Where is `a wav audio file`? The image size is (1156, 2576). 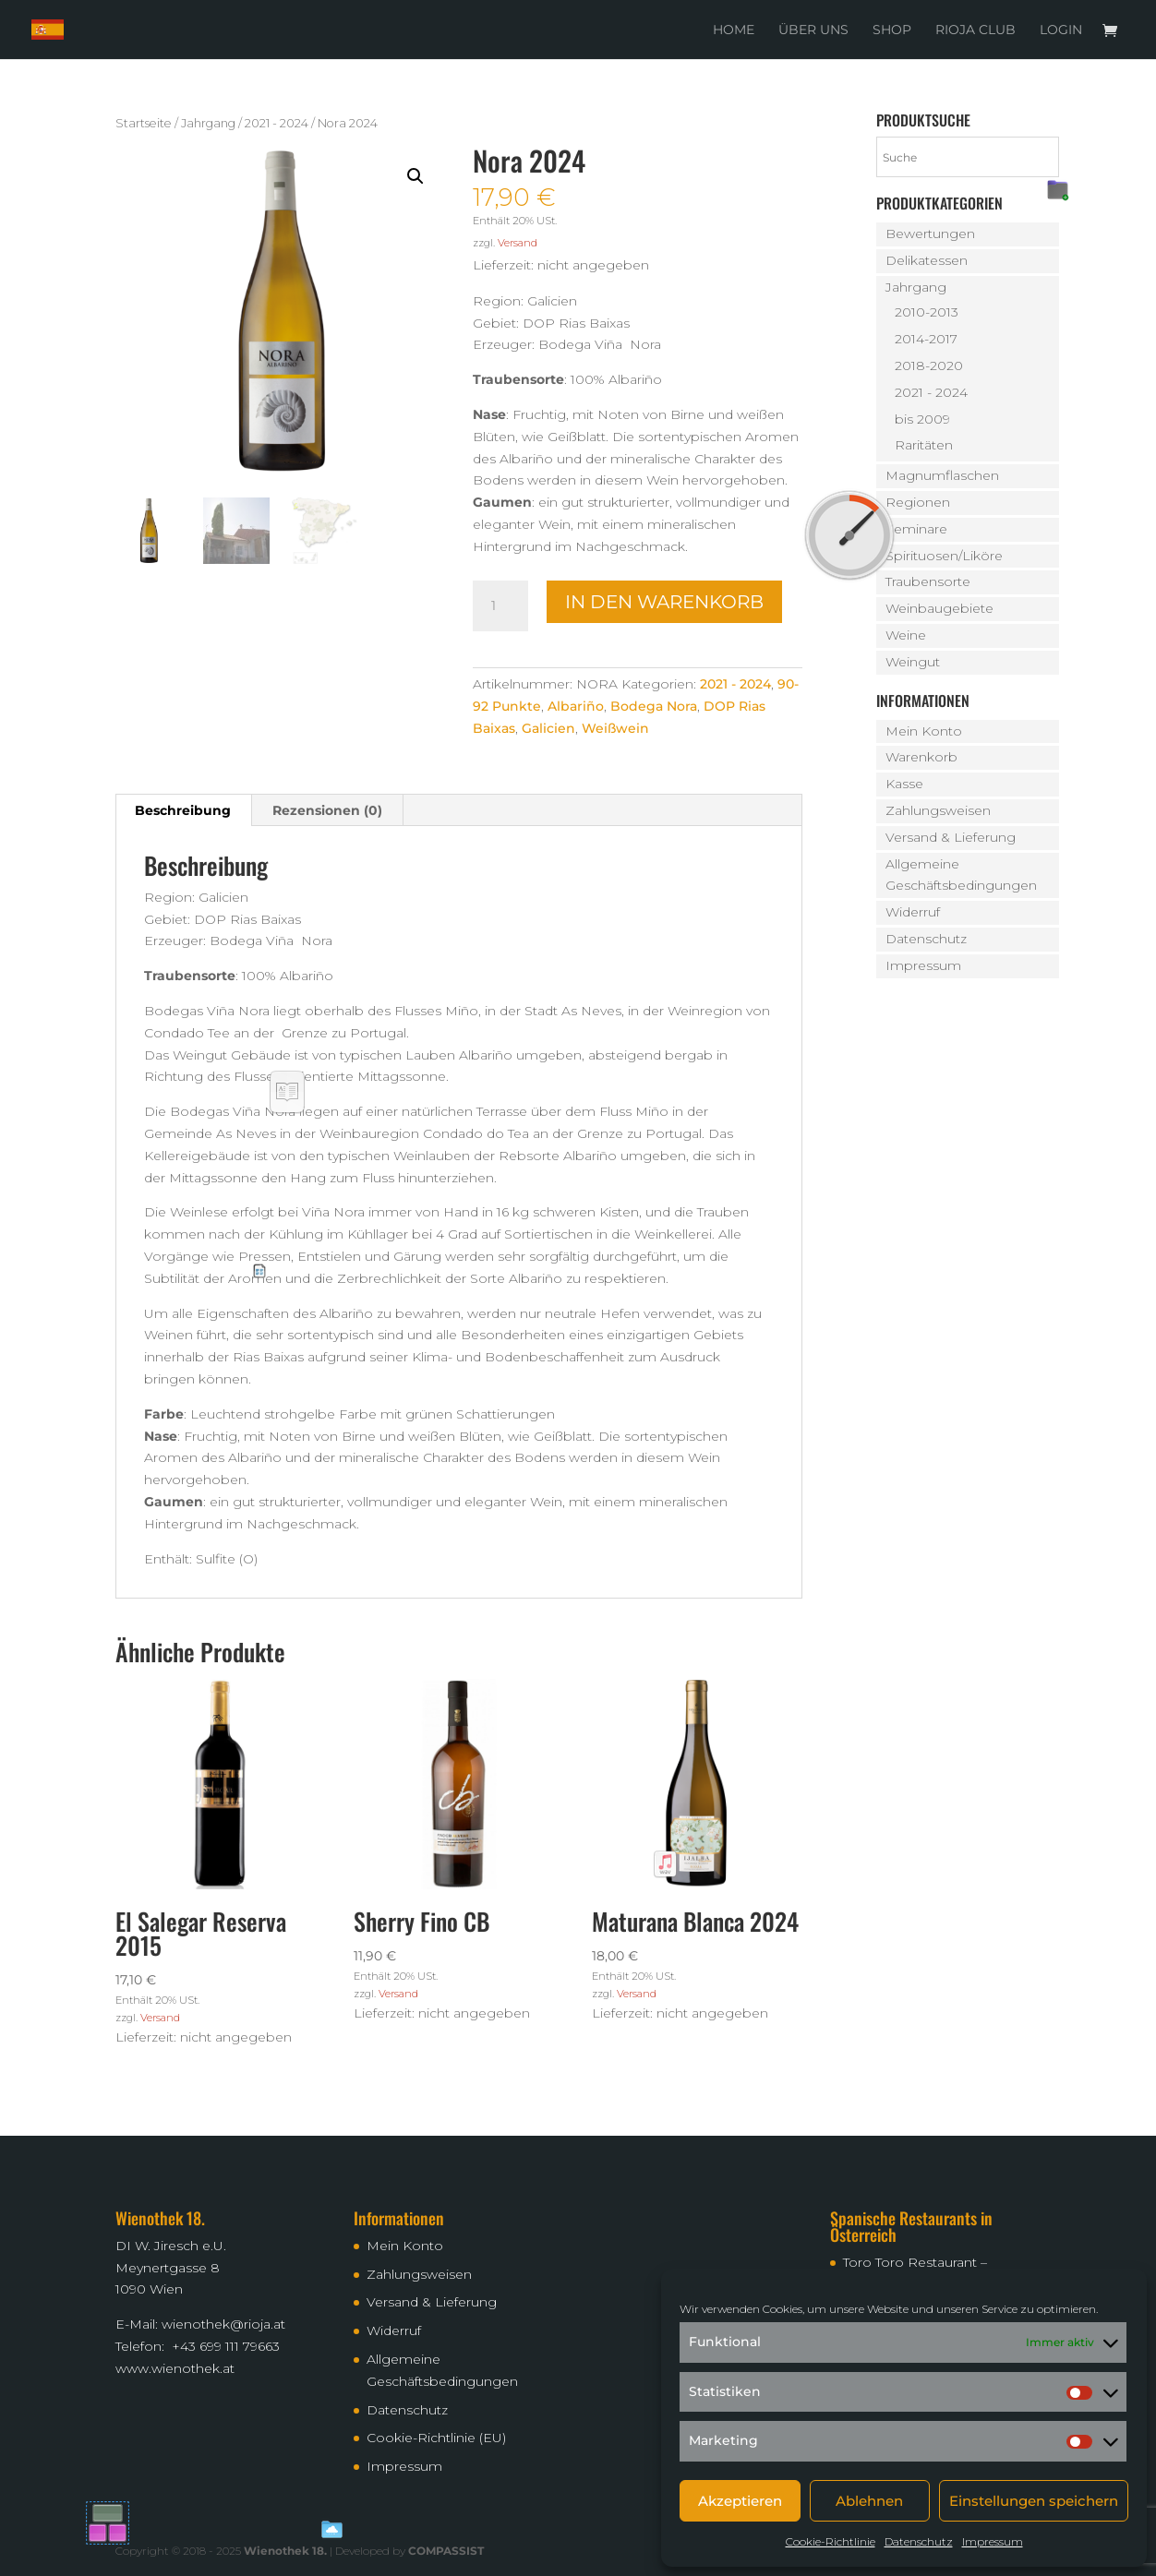 a wav audio file is located at coordinates (665, 1863).